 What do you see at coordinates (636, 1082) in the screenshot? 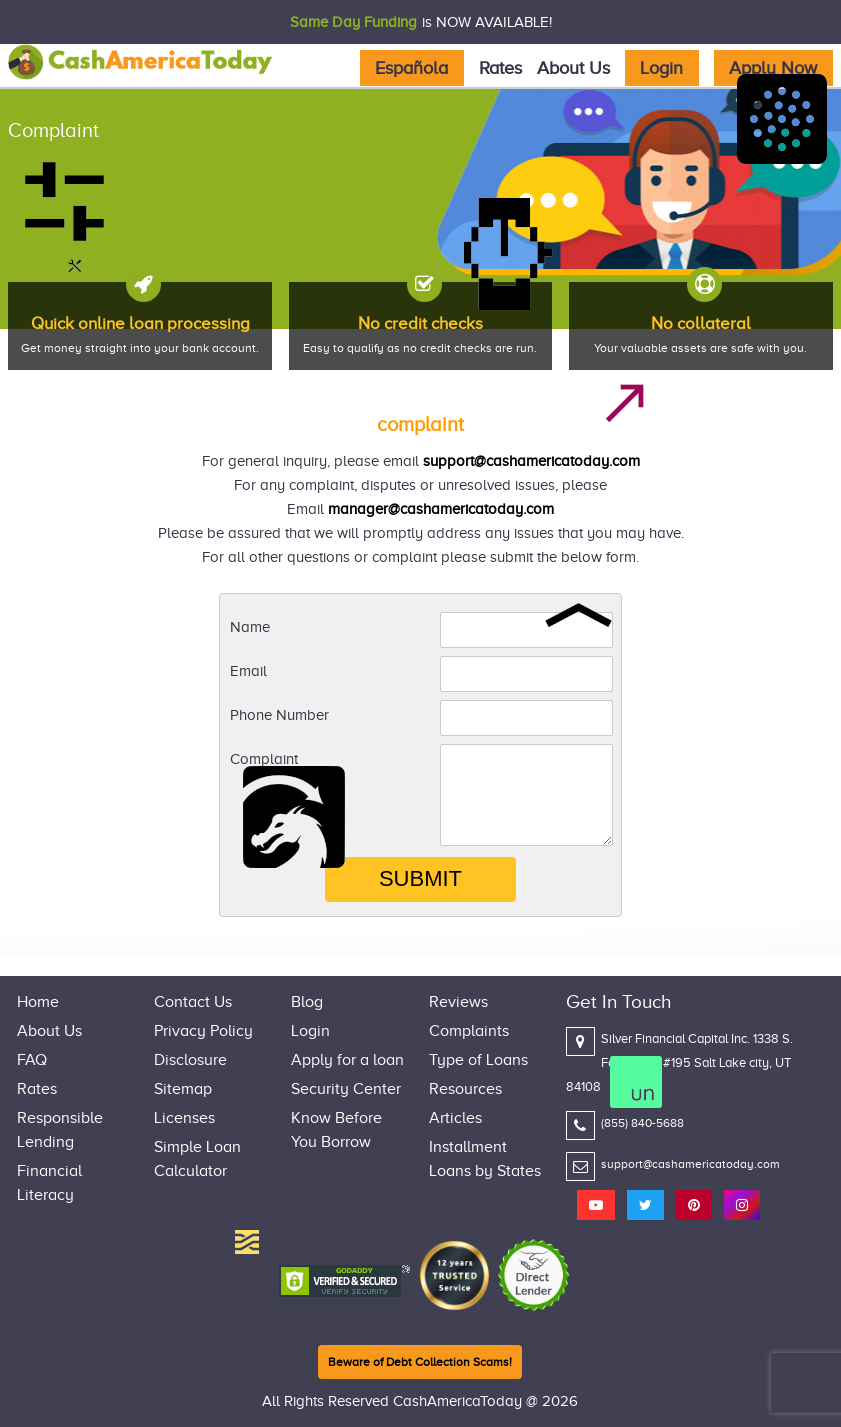
I see `unjs javascript tools logo` at bounding box center [636, 1082].